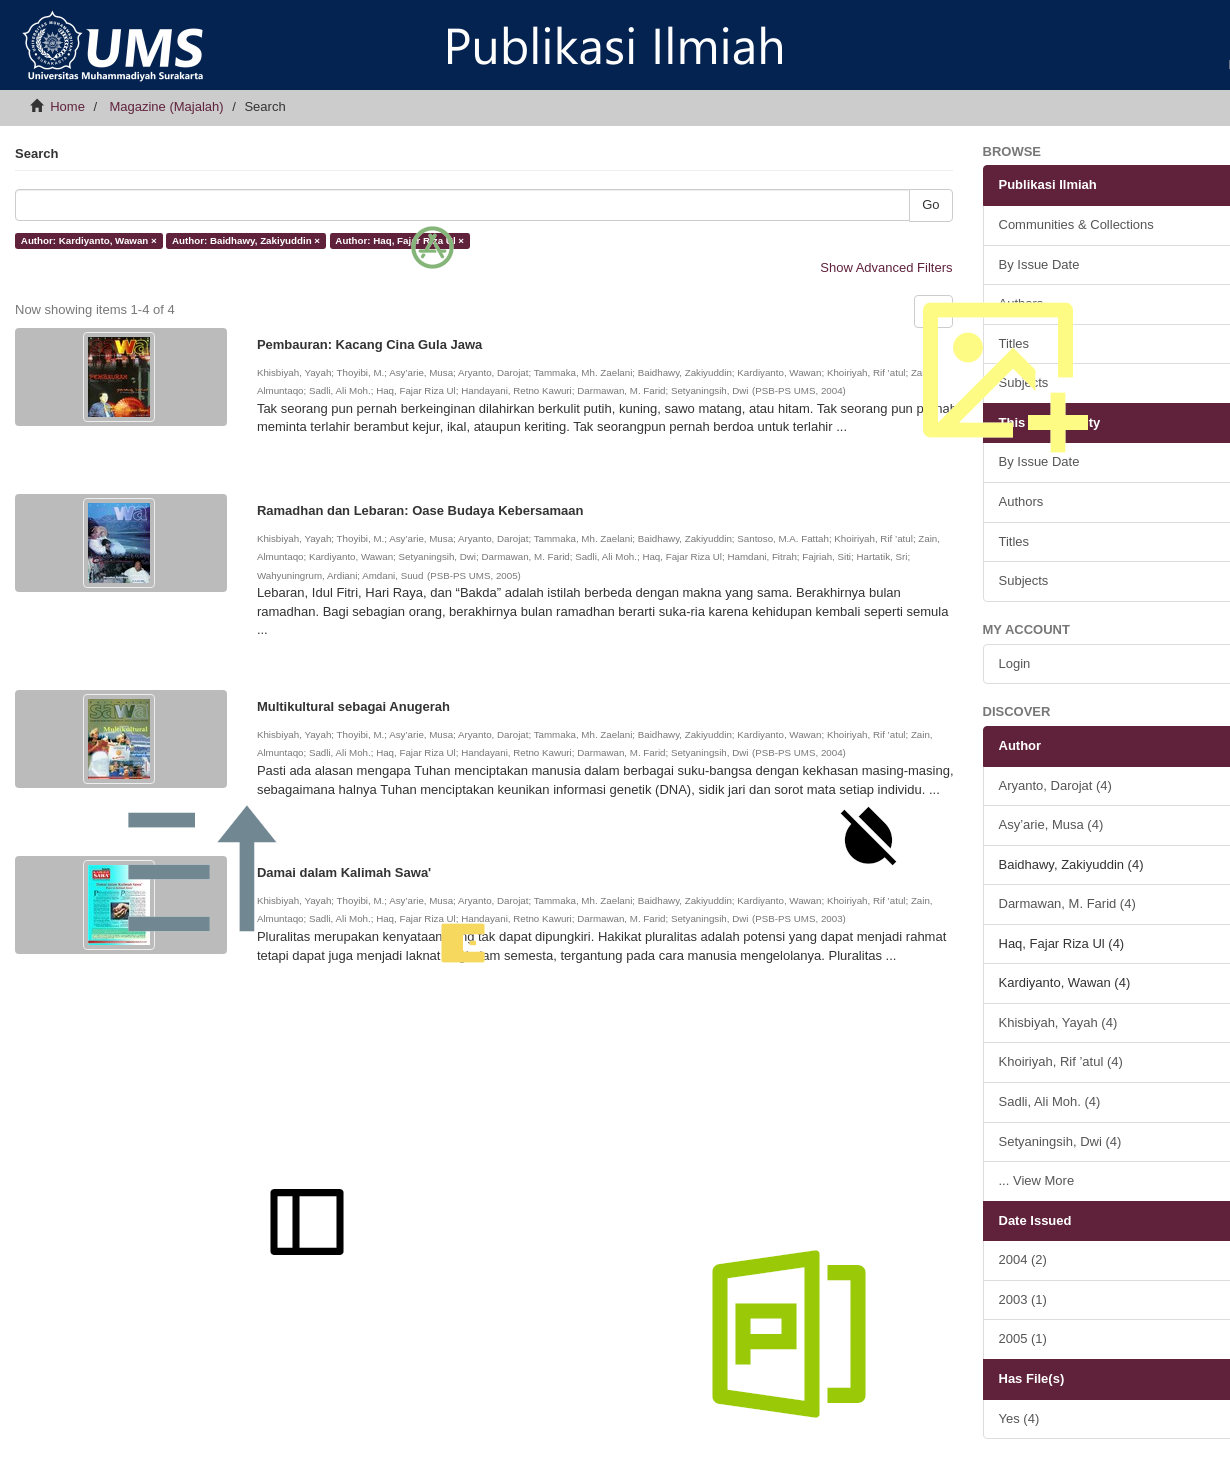 The height and width of the screenshot is (1458, 1230). I want to click on toggle the sidebar panel, so click(307, 1222).